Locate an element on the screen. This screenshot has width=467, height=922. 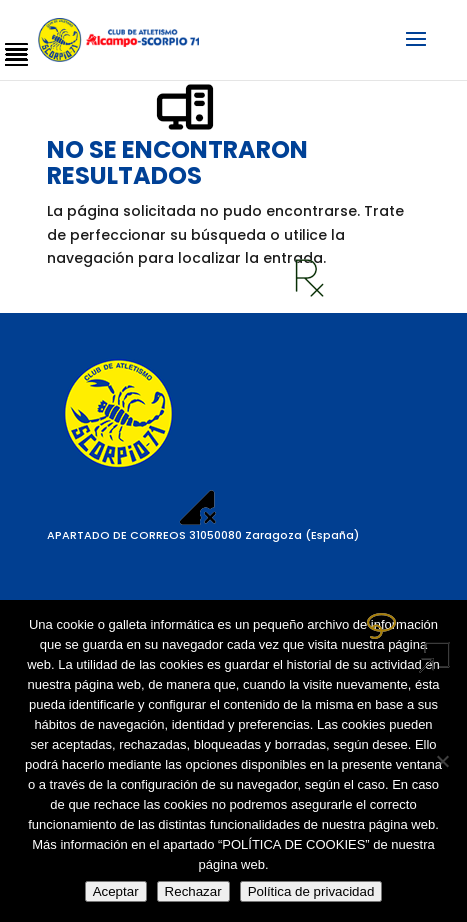
select objects using freehand drawing is located at coordinates (381, 624).